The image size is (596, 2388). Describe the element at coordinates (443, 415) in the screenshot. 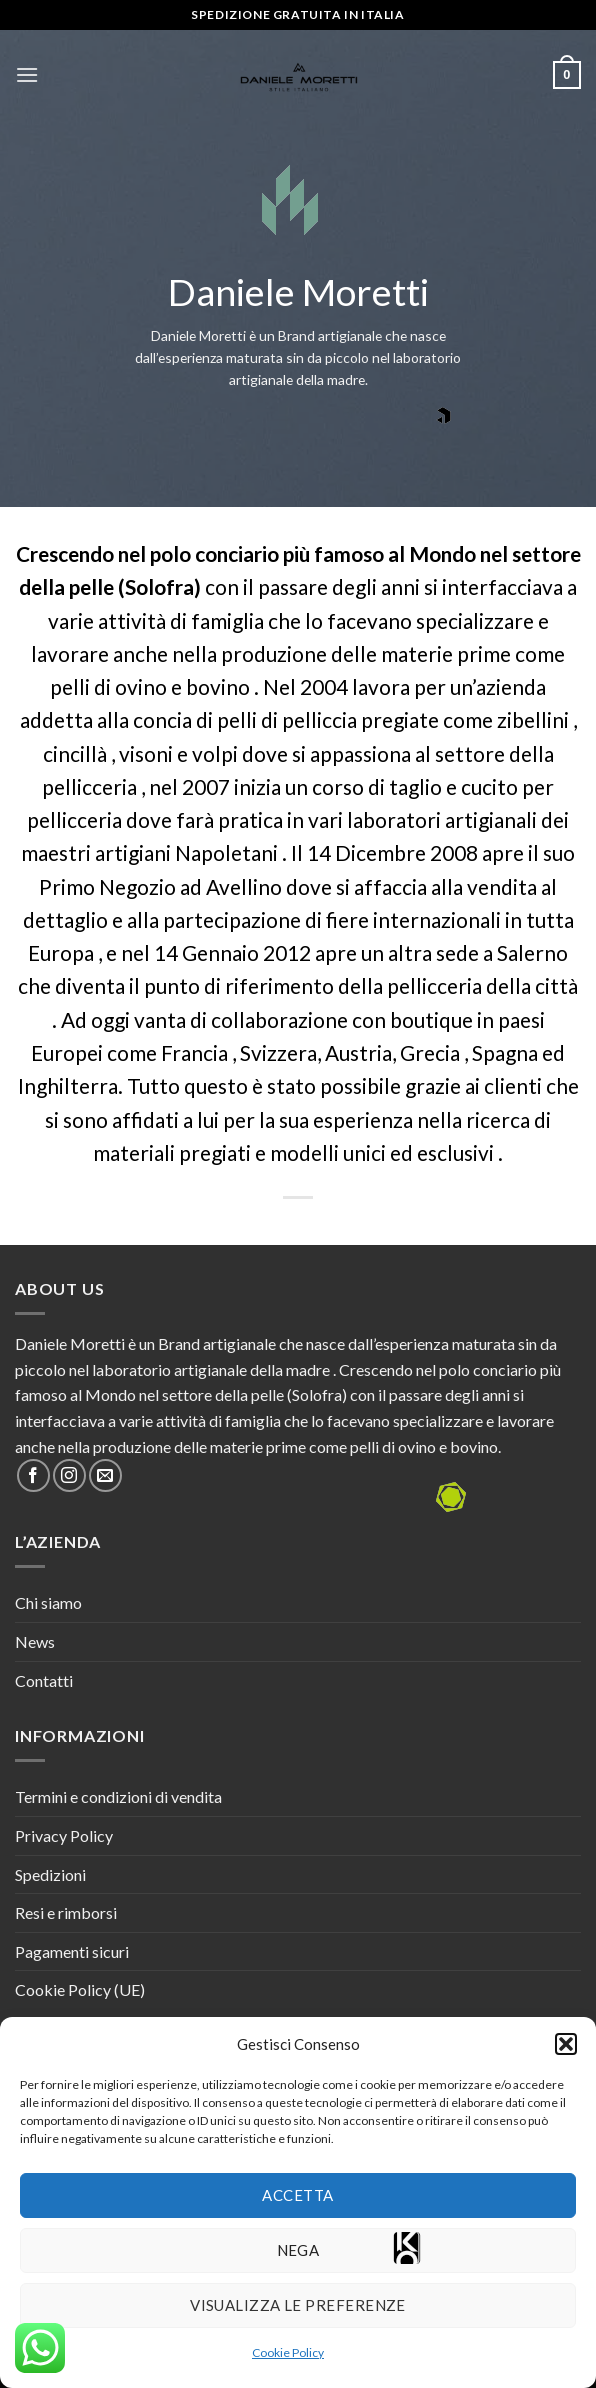

I see `payload cms logo` at that location.